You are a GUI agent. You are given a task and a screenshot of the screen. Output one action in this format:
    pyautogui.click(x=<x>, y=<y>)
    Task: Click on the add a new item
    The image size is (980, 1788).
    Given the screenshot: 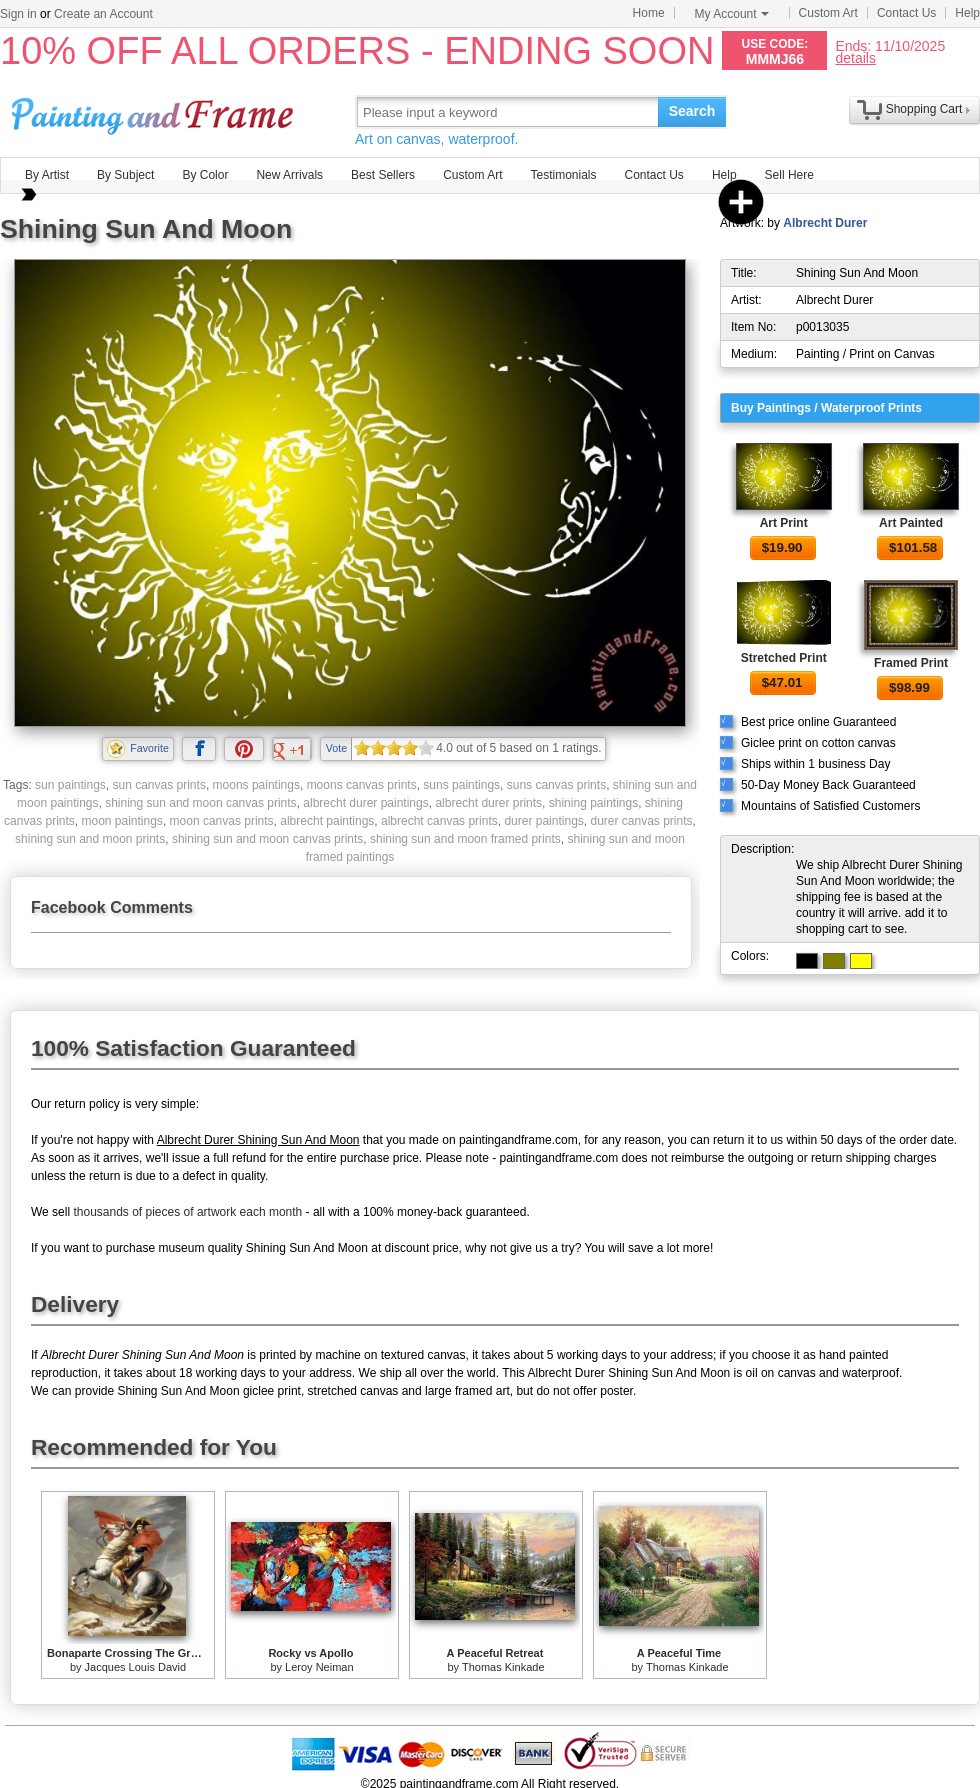 What is the action you would take?
    pyautogui.click(x=741, y=202)
    